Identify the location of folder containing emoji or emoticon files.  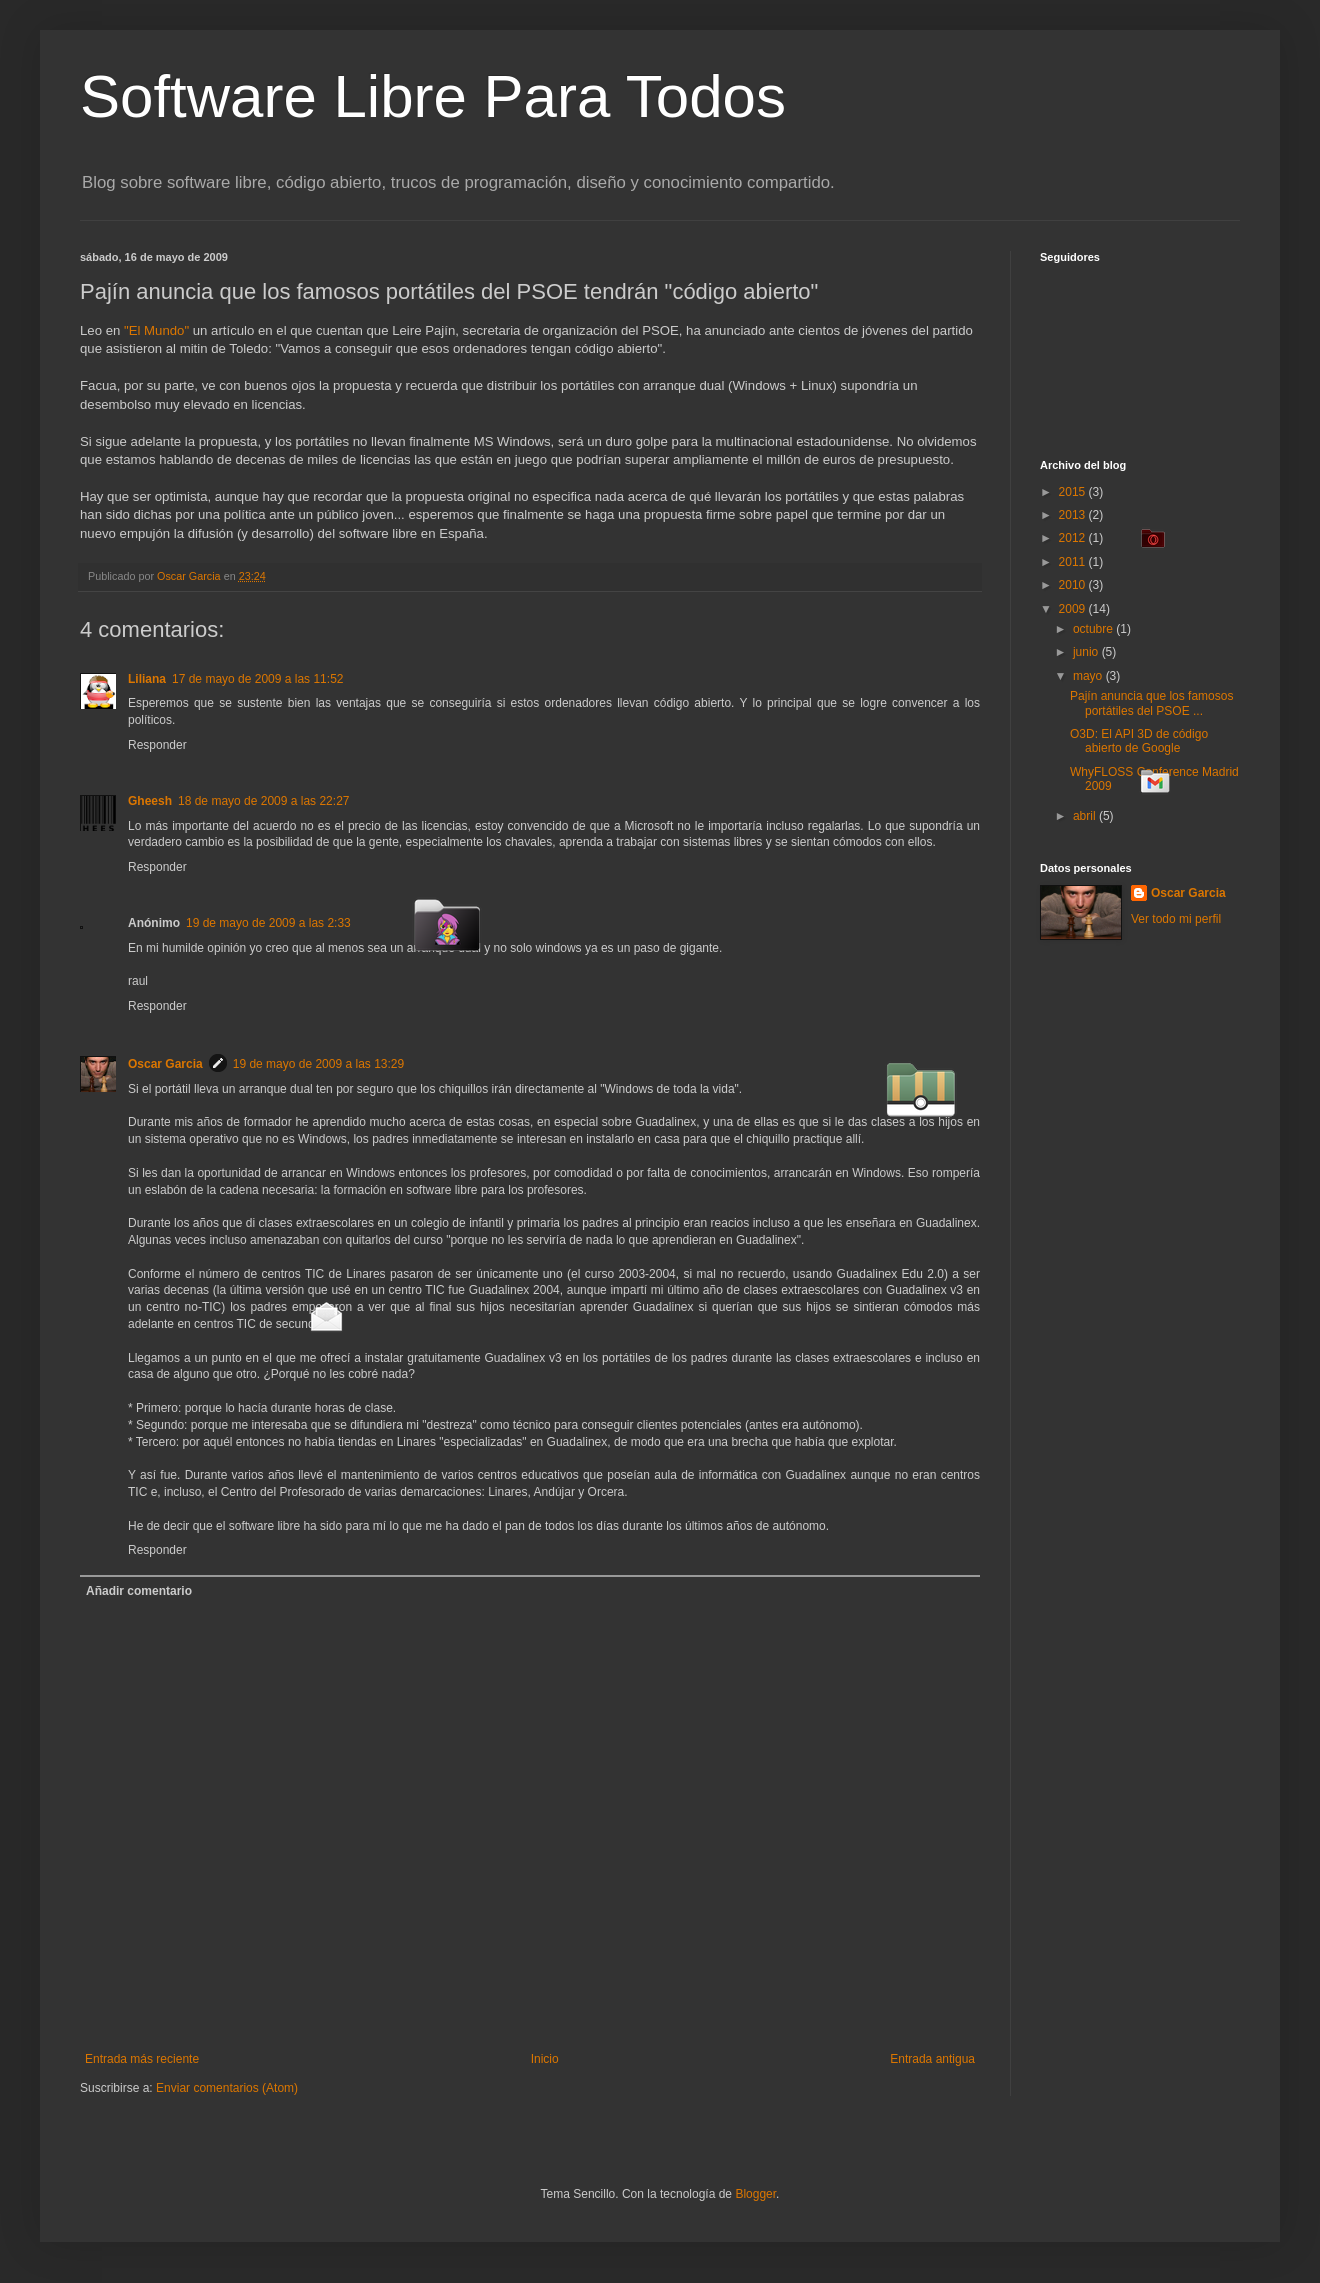
(447, 927).